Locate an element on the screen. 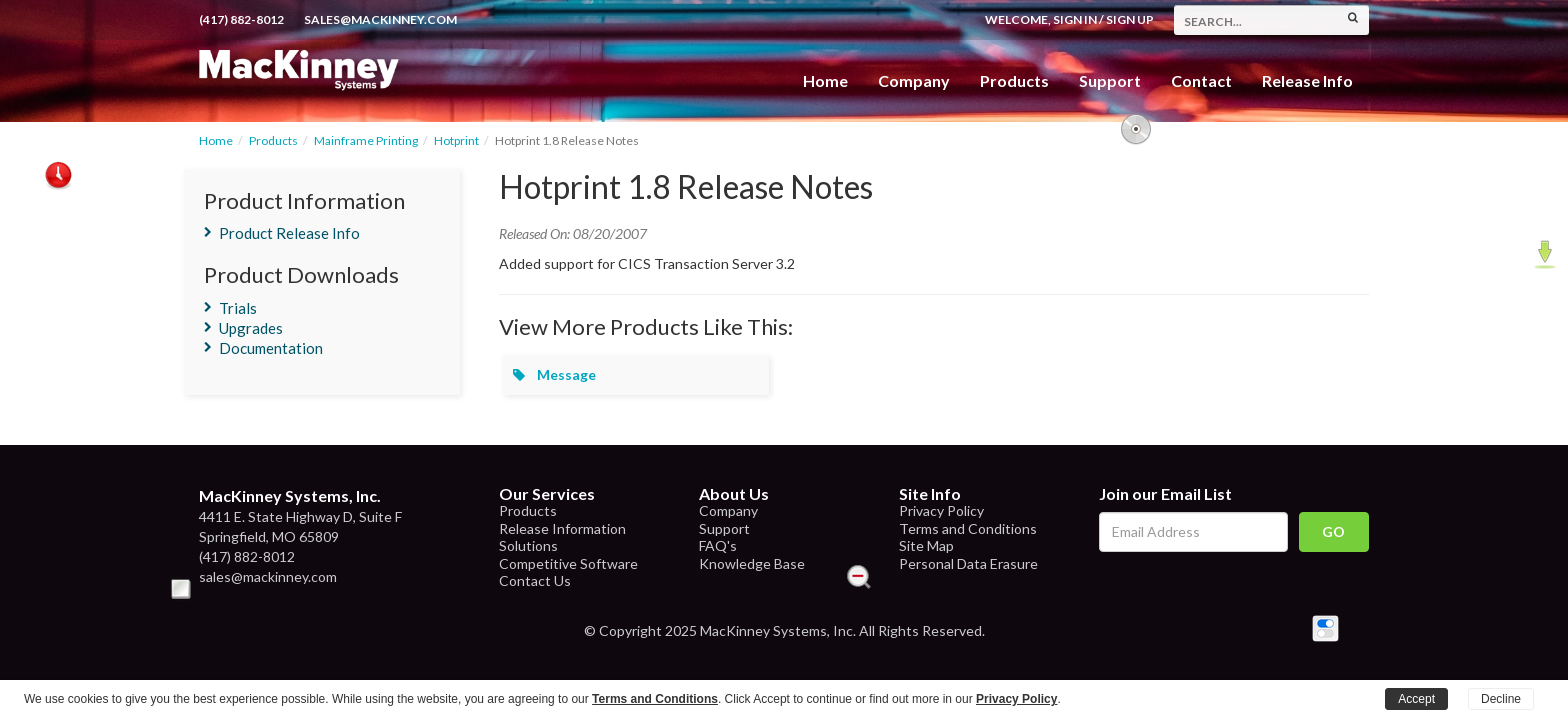 Image resolution: width=1568 pixels, height=720 pixels. indicates an urgent or time-sensitive notification is located at coordinates (58, 175).